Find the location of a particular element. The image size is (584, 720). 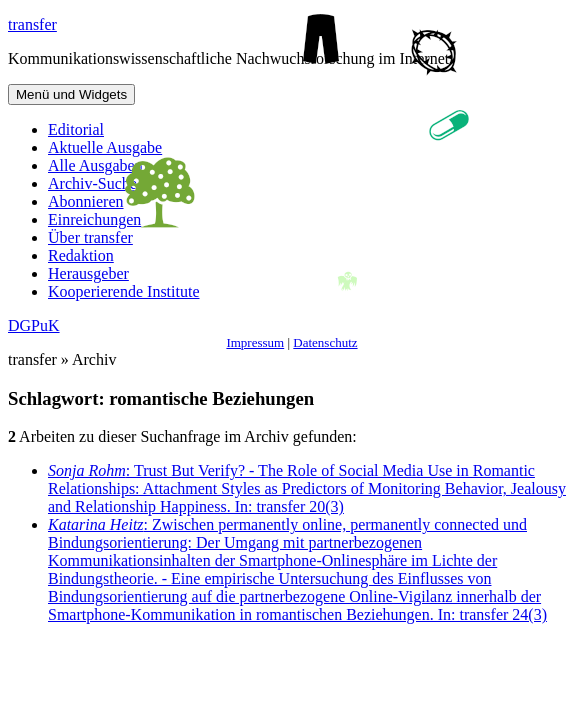

indicates a haunted or spooky game element is located at coordinates (347, 281).